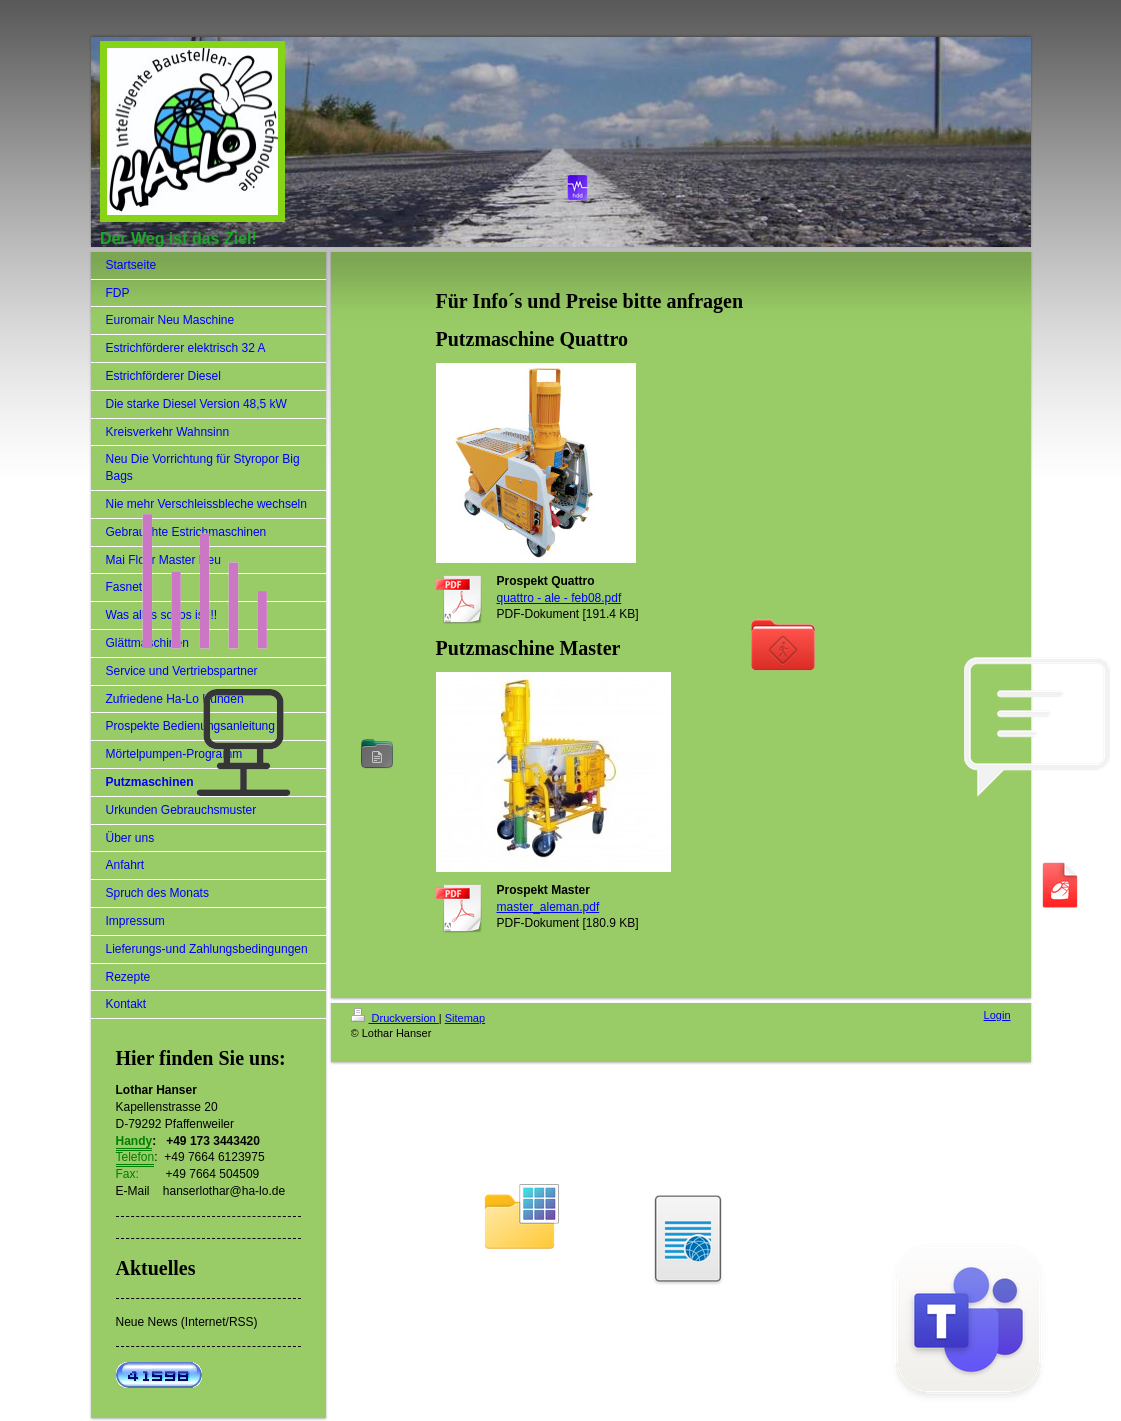 Image resolution: width=1121 pixels, height=1421 pixels. Describe the element at coordinates (688, 1240) in the screenshot. I see `a web template or HTML document file` at that location.